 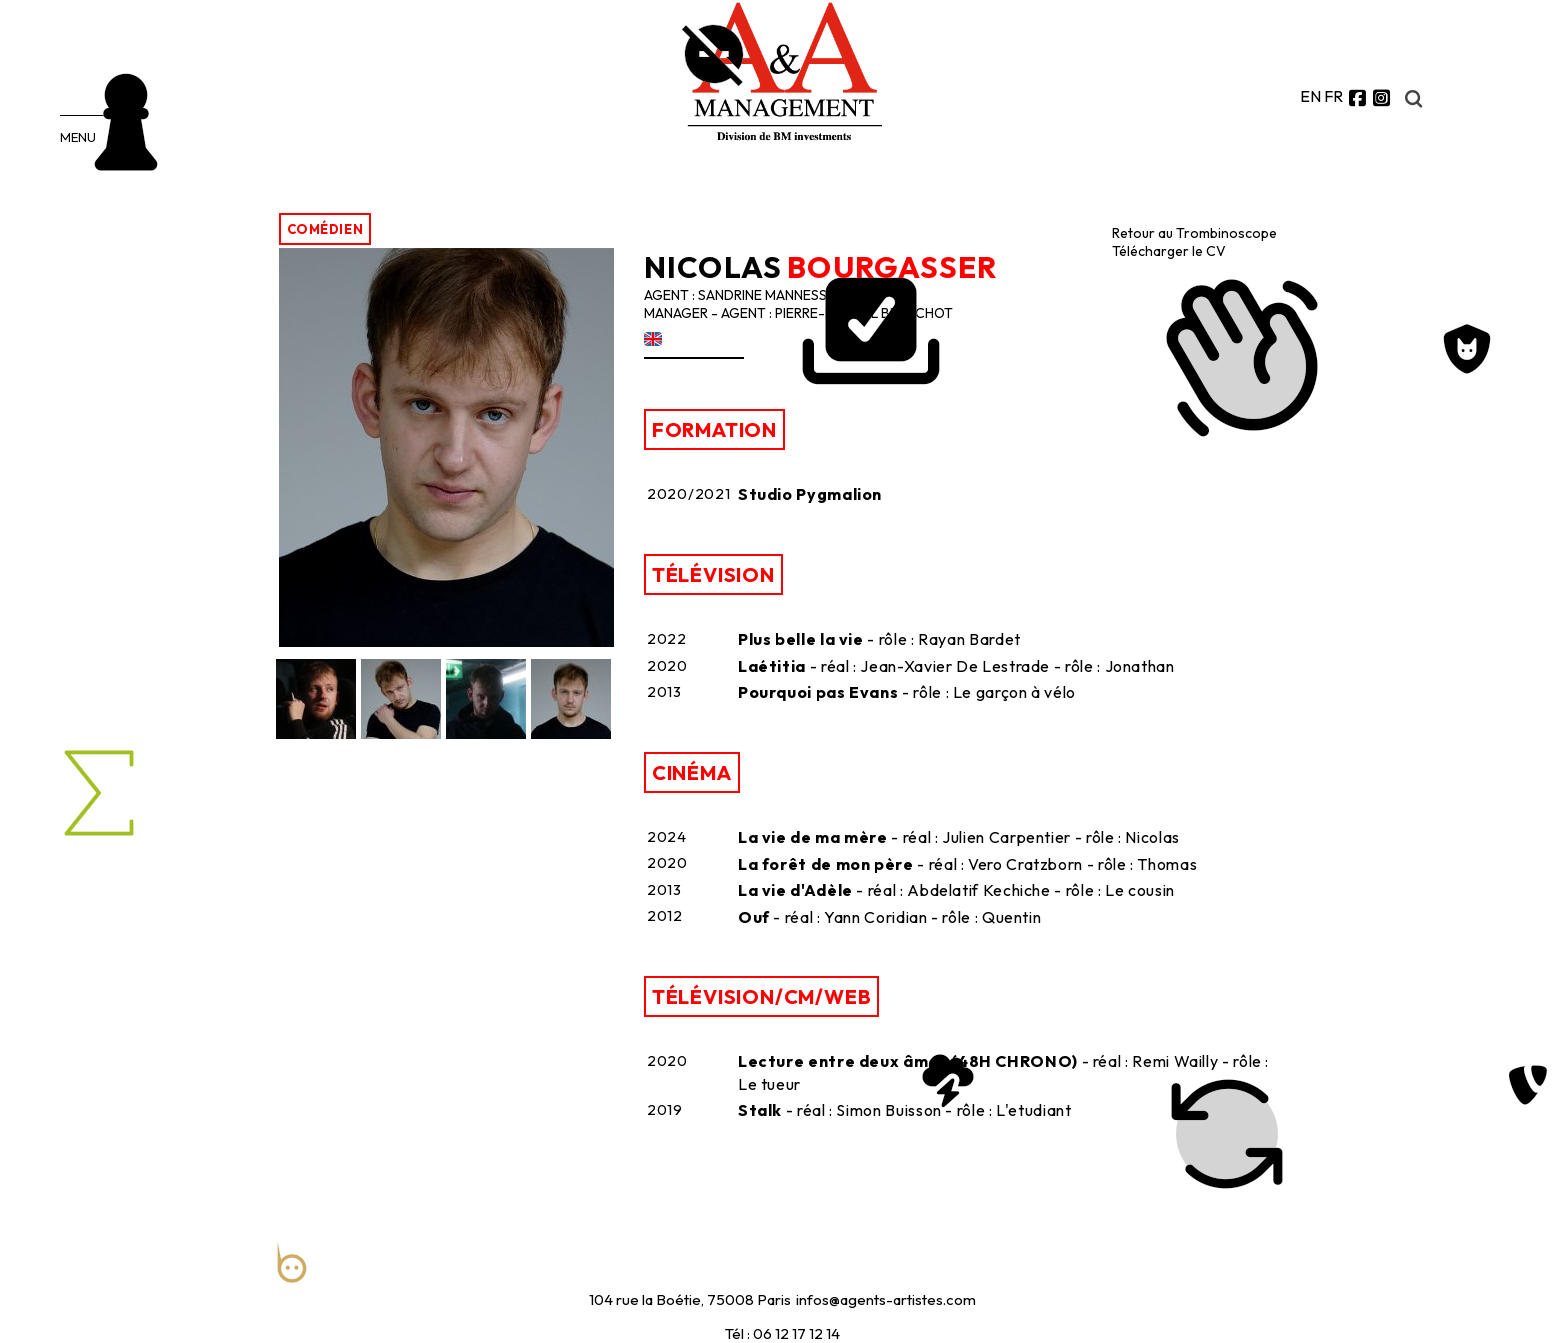 I want to click on nimblr brand logo, so click(x=292, y=1262).